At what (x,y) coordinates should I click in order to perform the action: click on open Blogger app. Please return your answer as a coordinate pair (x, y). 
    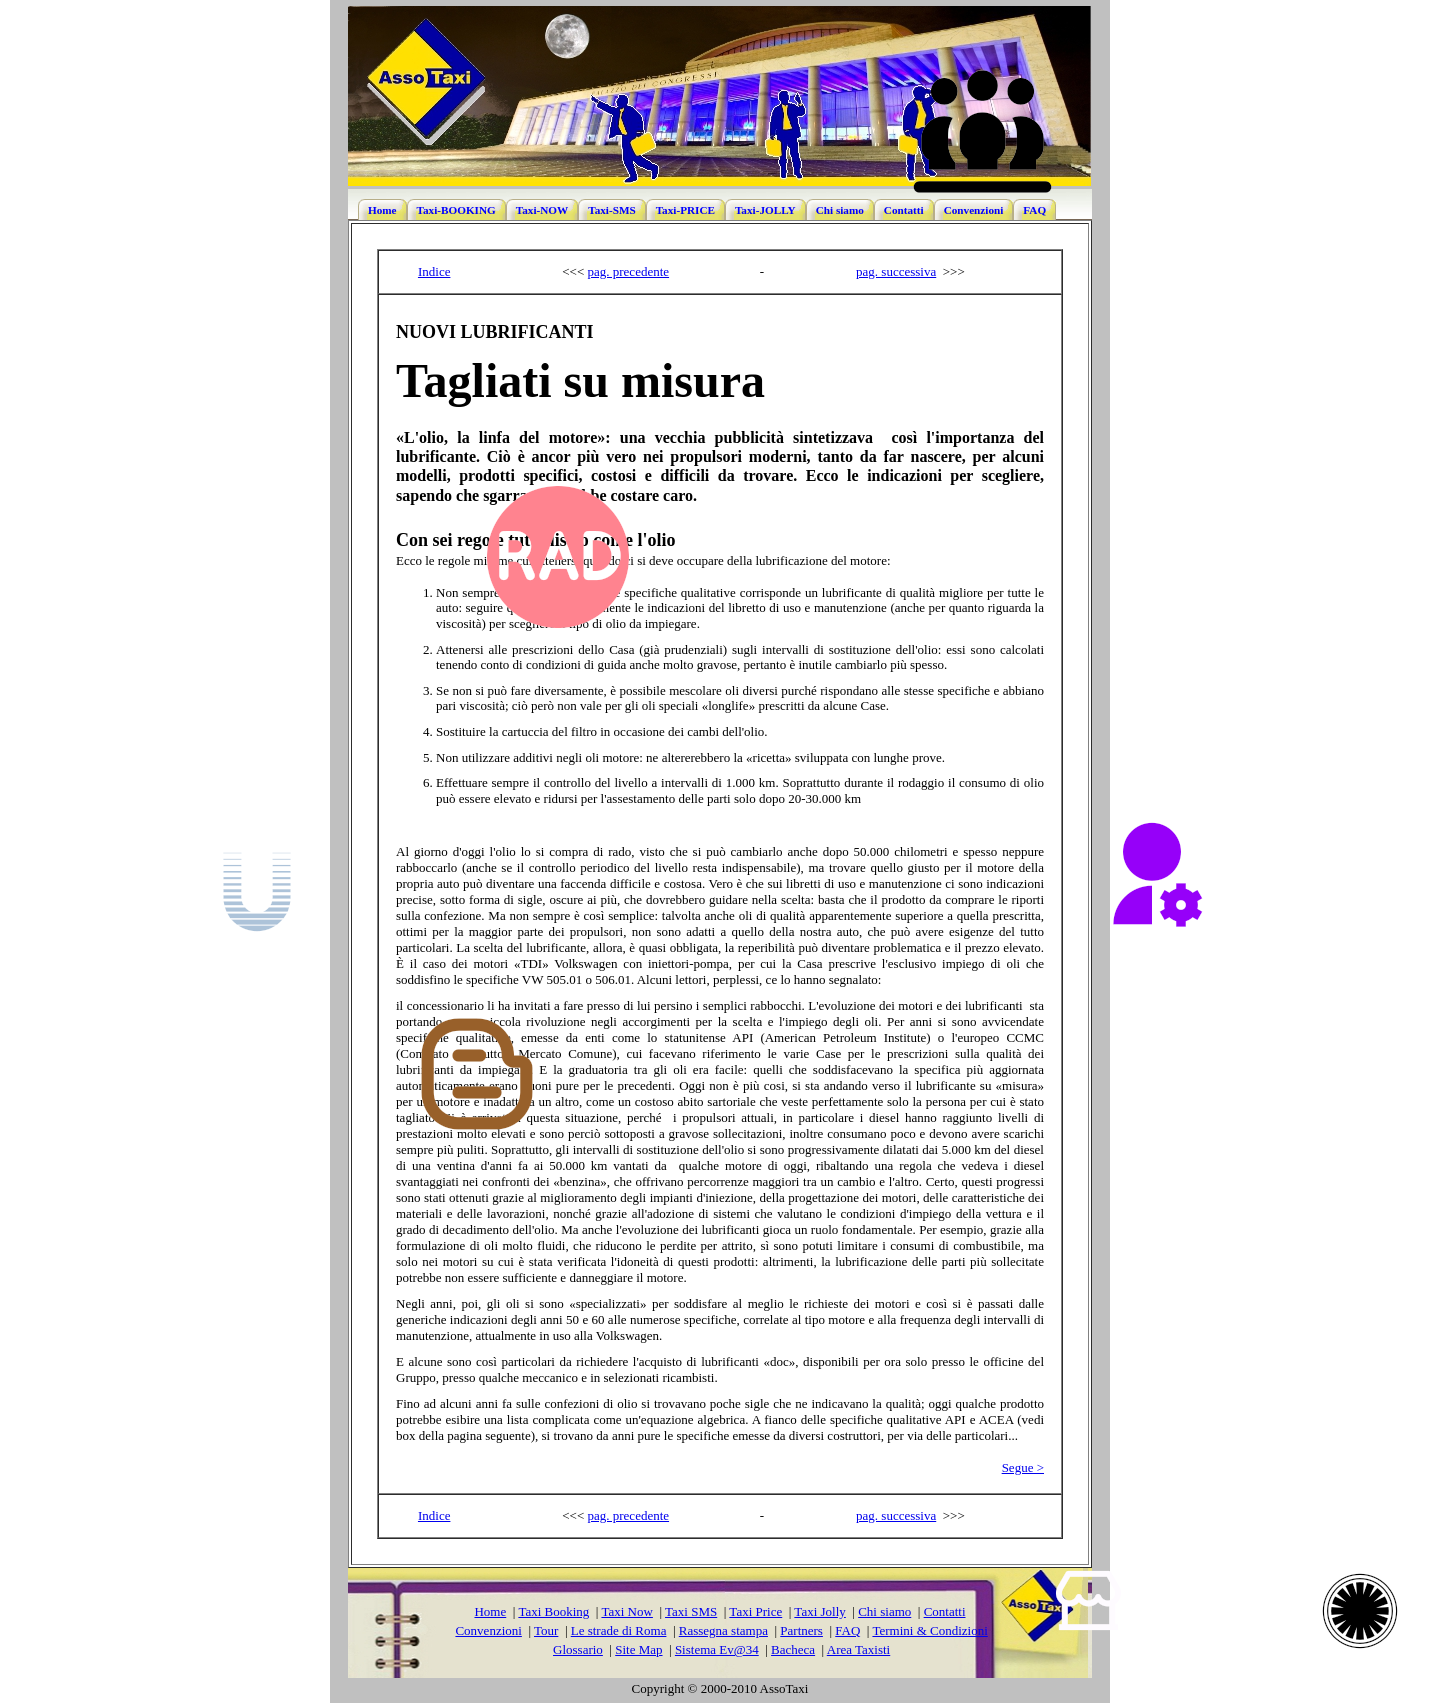
    Looking at the image, I should click on (477, 1074).